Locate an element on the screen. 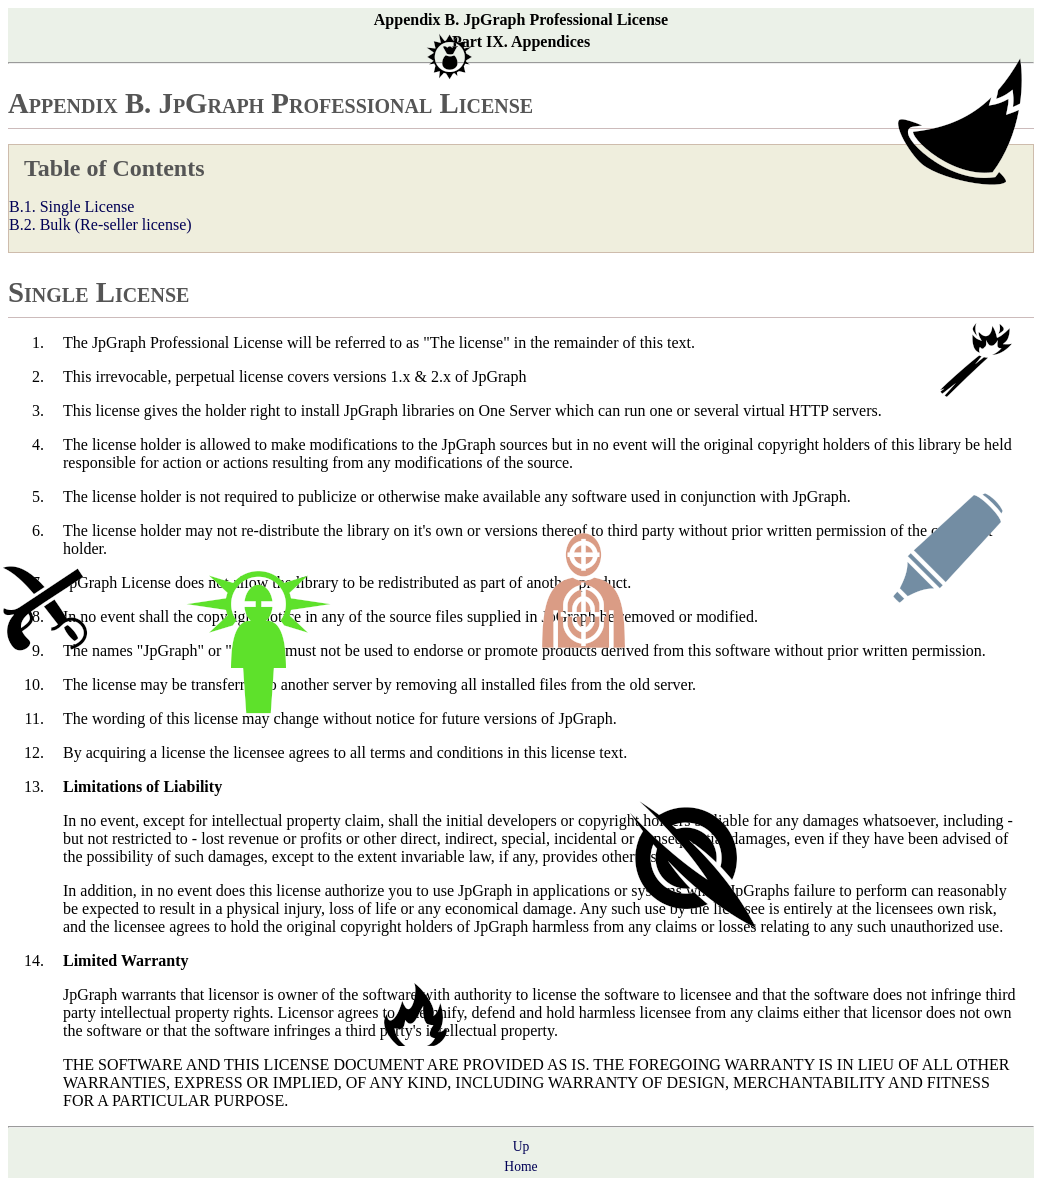  indicates a successful hit or target achieved is located at coordinates (693, 865).